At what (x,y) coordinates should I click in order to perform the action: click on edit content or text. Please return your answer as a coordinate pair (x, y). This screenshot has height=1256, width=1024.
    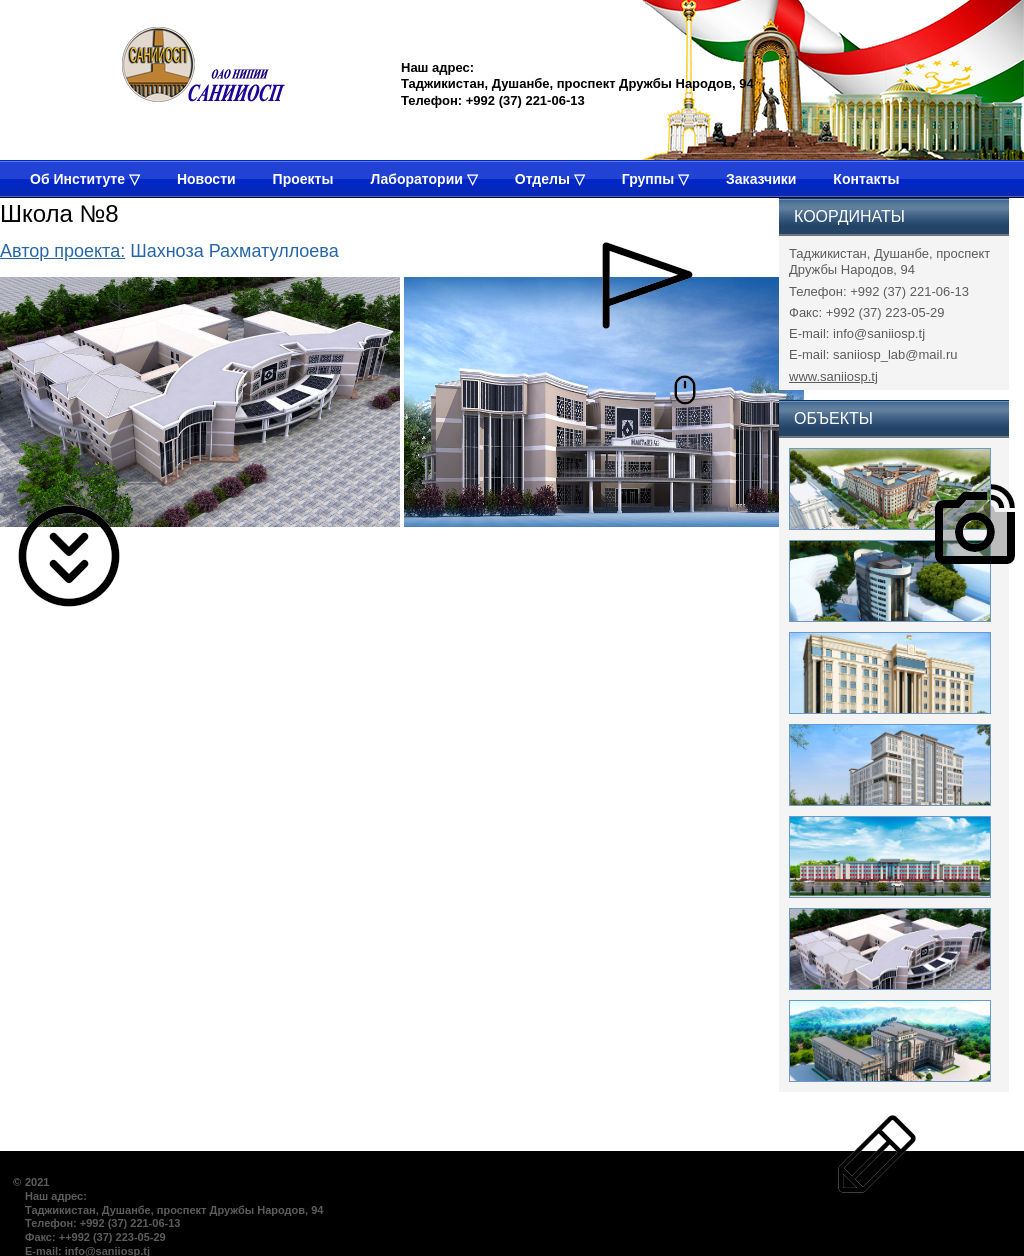
    Looking at the image, I should click on (875, 1155).